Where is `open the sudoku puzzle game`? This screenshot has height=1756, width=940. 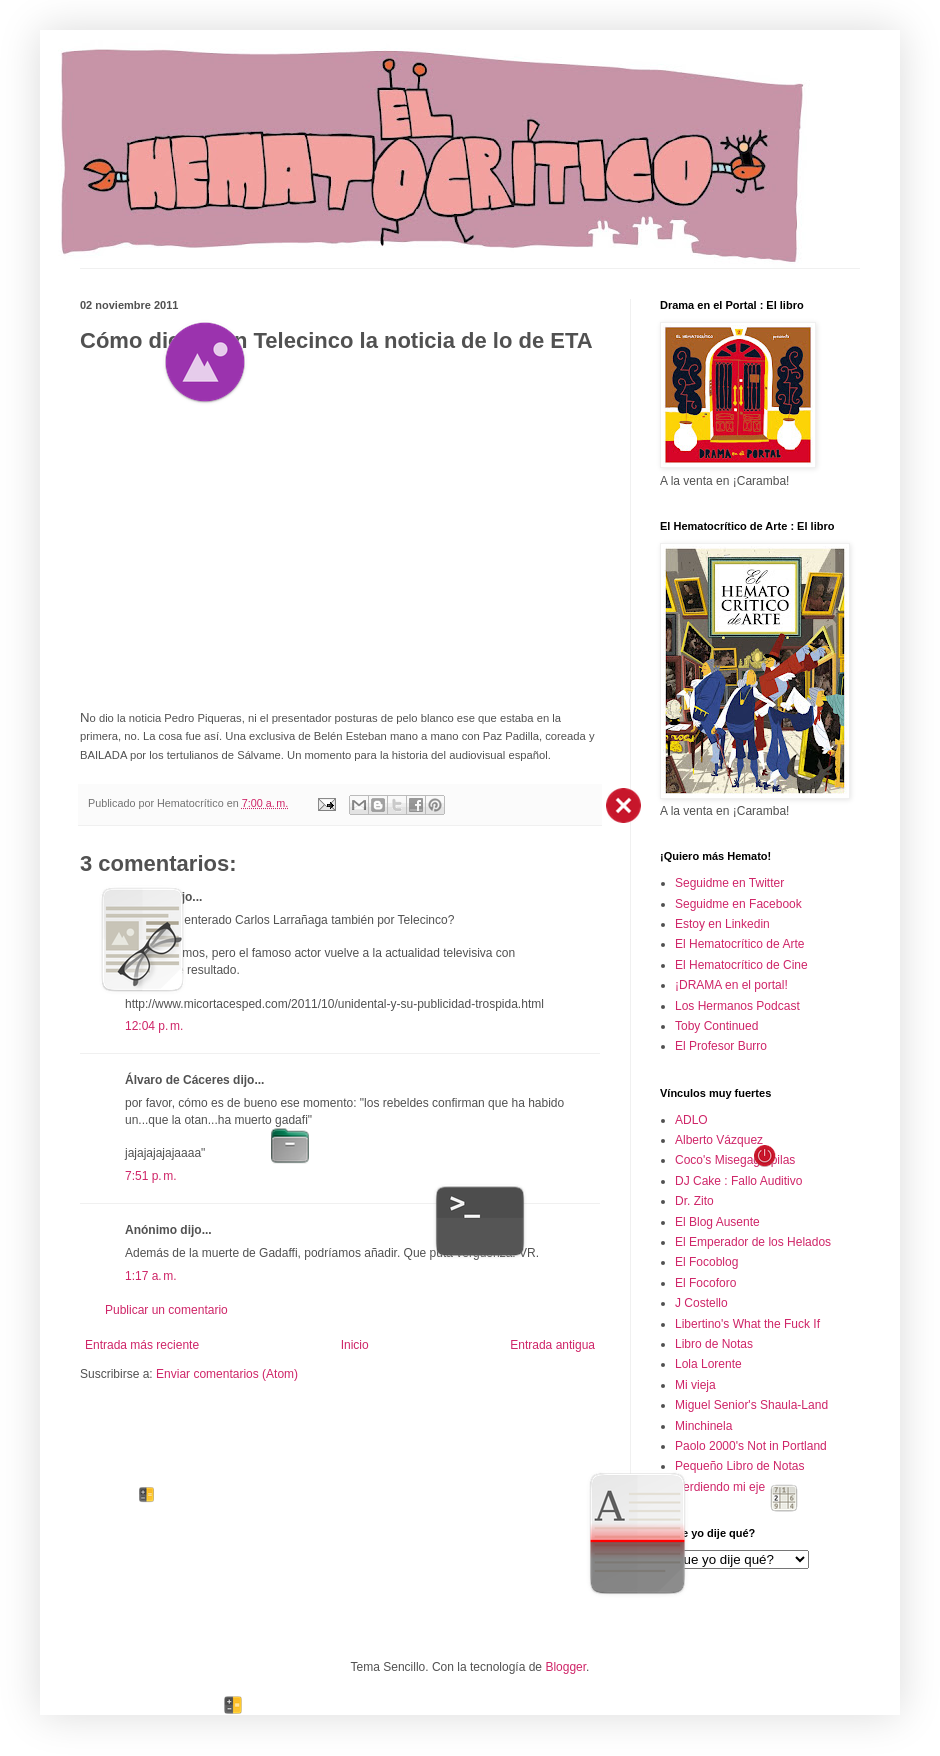 open the sudoku puzzle game is located at coordinates (784, 1498).